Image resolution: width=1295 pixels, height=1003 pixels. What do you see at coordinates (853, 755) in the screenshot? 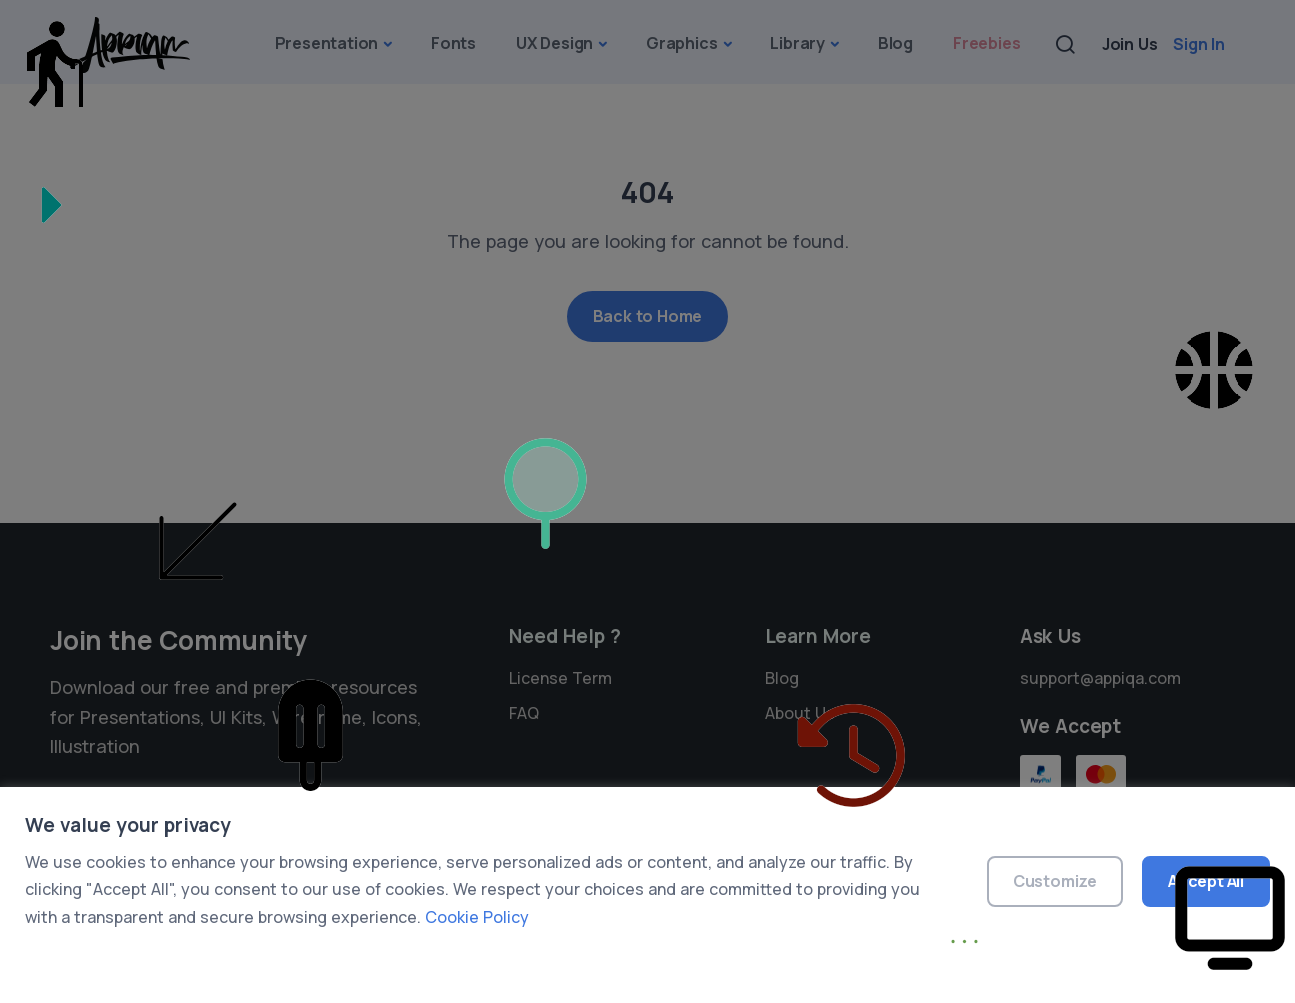
I see `view history or recent activity` at bounding box center [853, 755].